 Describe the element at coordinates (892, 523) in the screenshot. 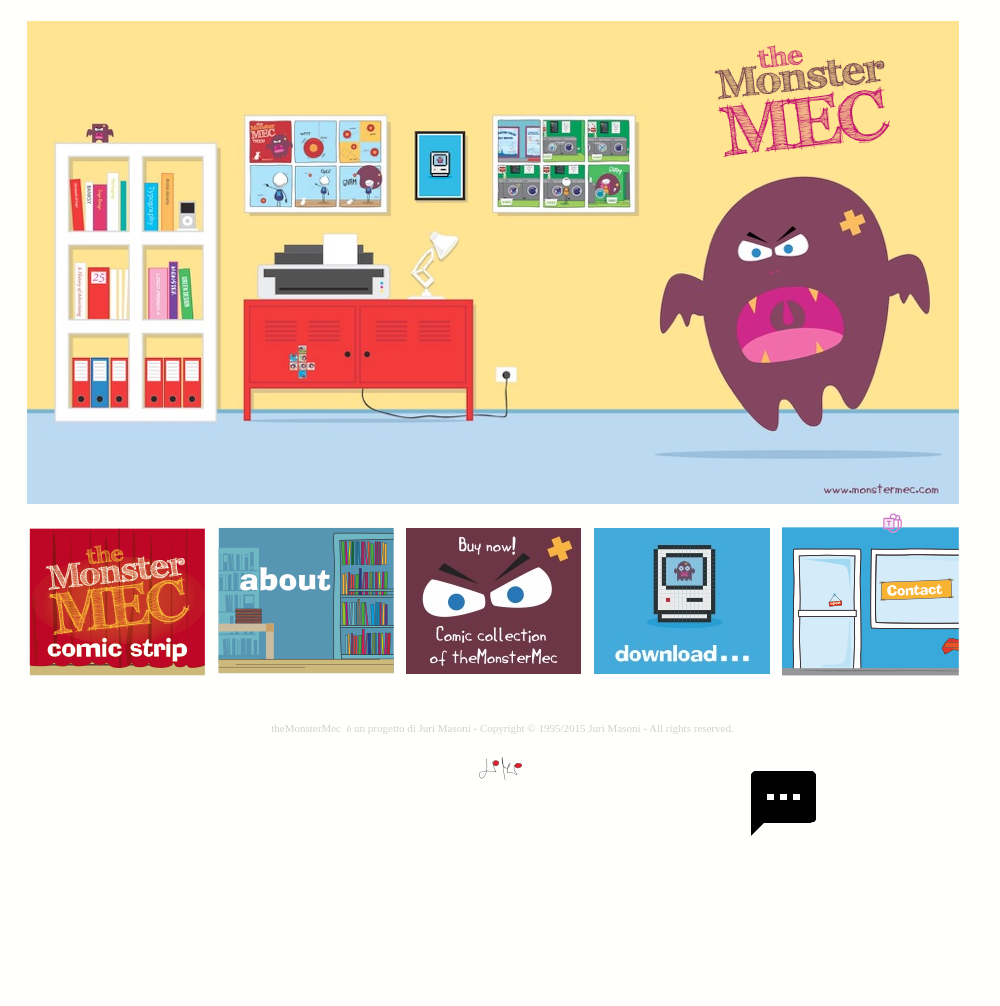

I see `open microsoft teams` at that location.